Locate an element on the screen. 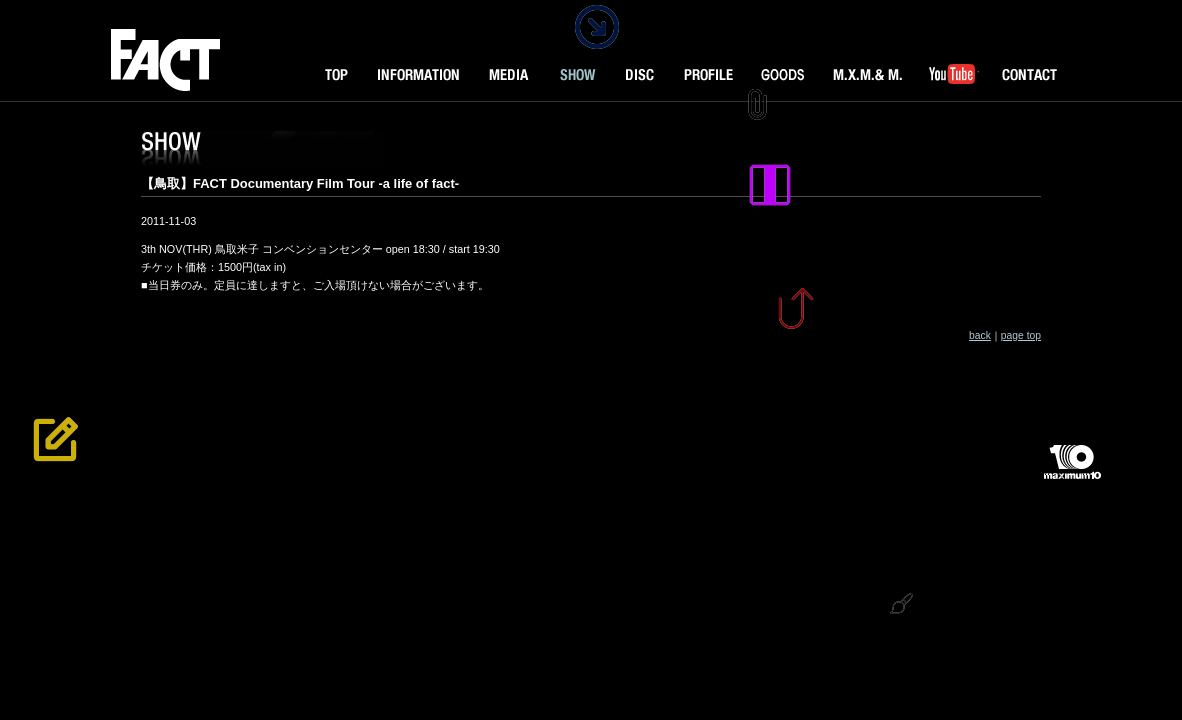 Image resolution: width=1182 pixels, height=720 pixels. navigate to the next item or section is located at coordinates (597, 27).